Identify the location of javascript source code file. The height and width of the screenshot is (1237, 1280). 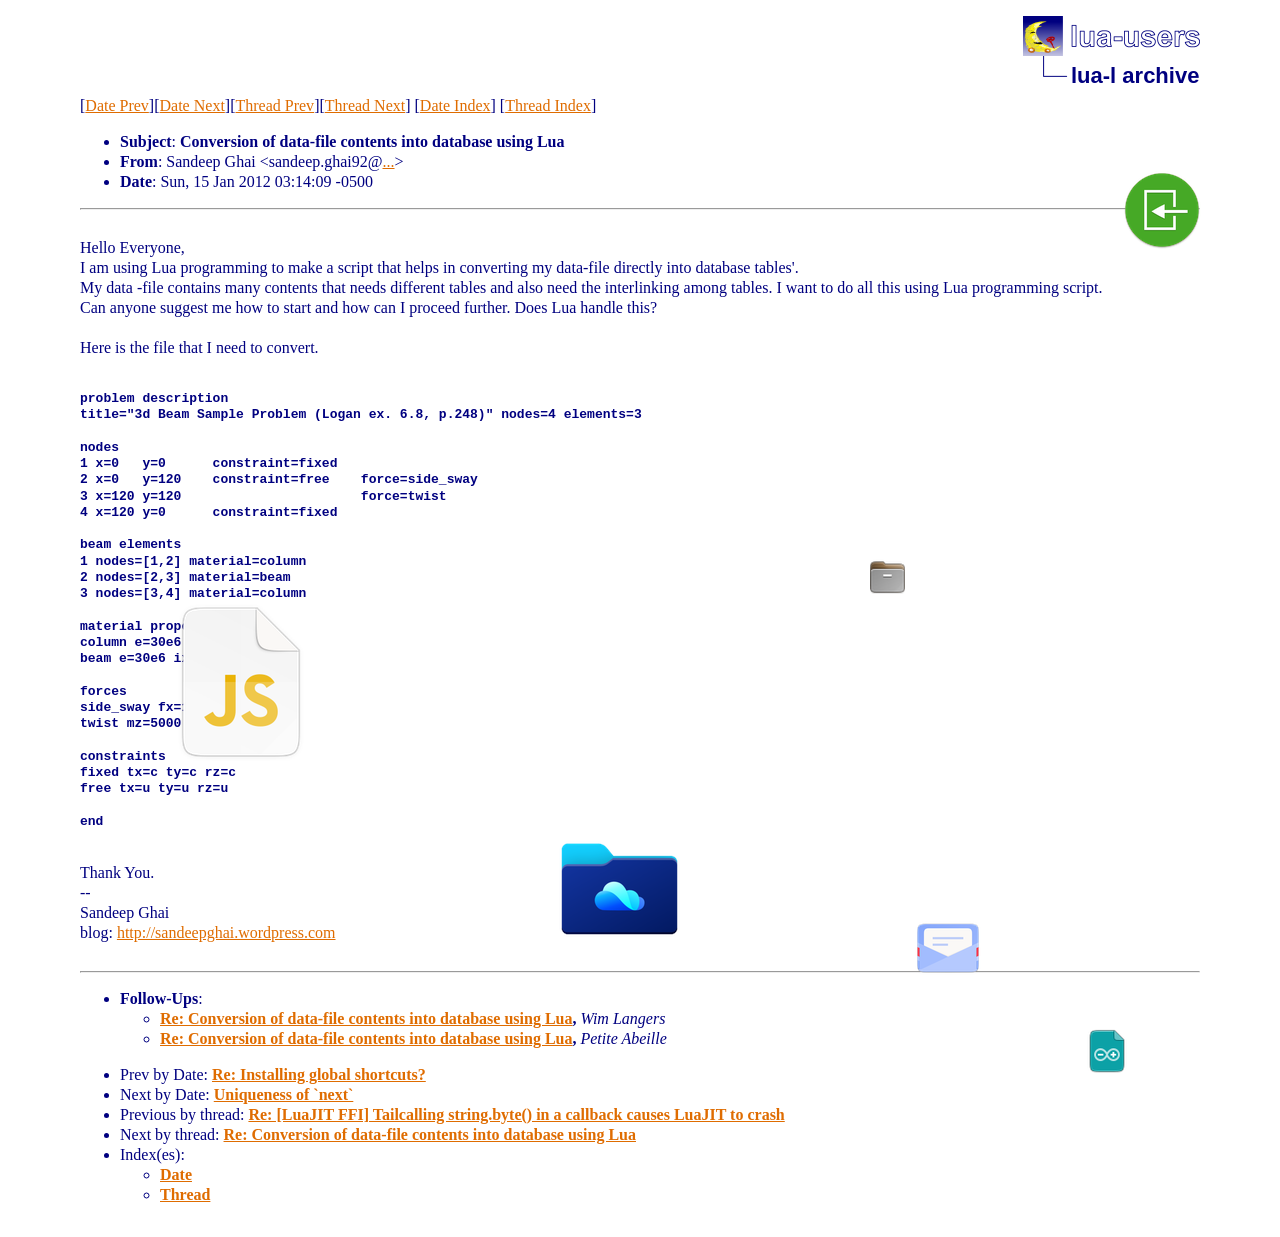
(241, 682).